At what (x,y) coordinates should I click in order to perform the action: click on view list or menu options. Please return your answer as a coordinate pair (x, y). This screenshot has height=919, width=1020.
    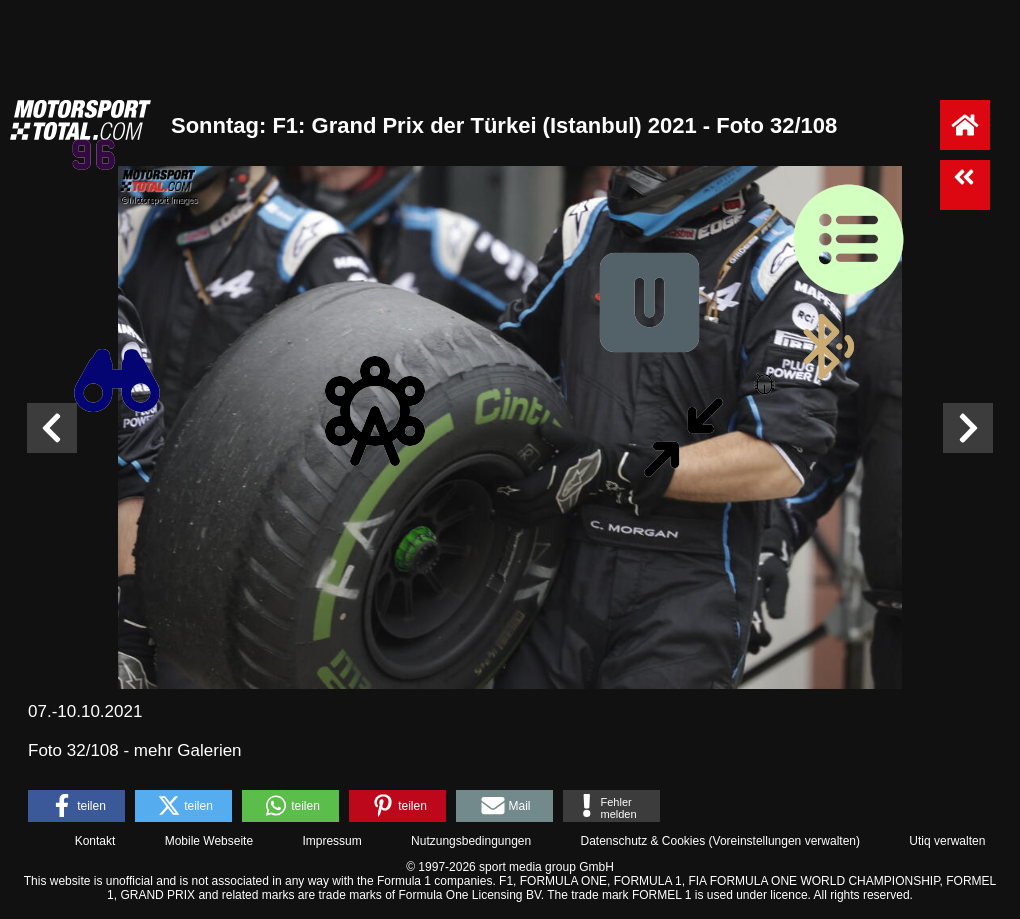
    Looking at the image, I should click on (848, 239).